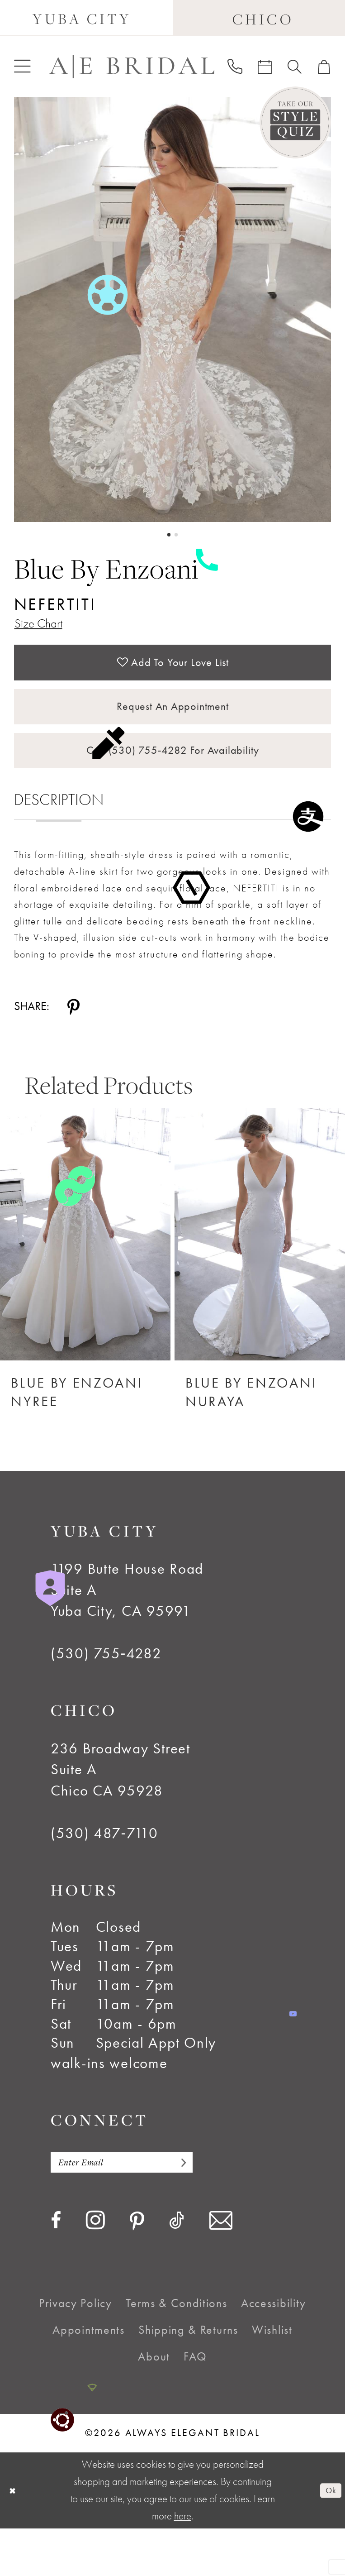  I want to click on color picker tool, so click(109, 742).